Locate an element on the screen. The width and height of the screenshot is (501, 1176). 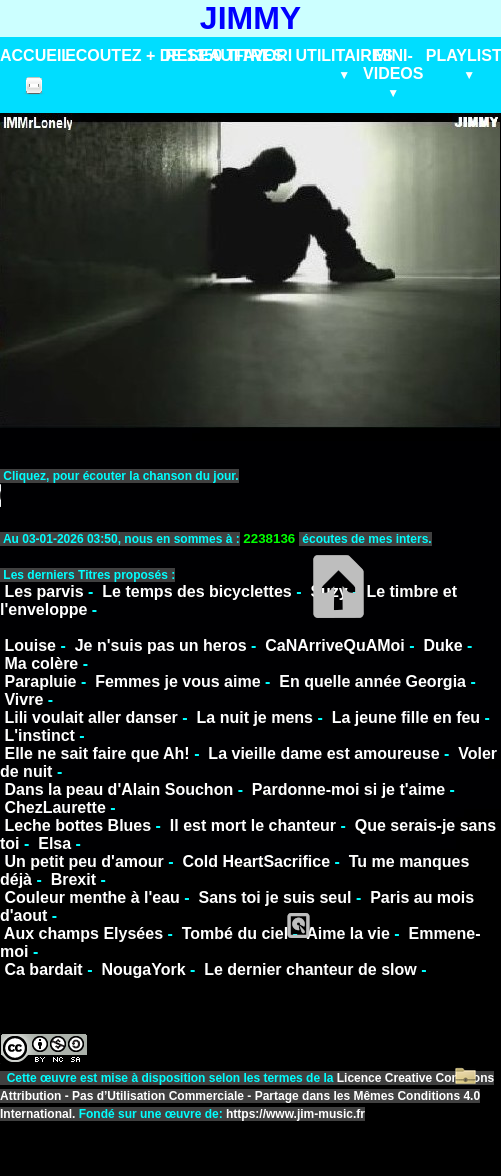
zoom out to reduce magnification is located at coordinates (34, 85).